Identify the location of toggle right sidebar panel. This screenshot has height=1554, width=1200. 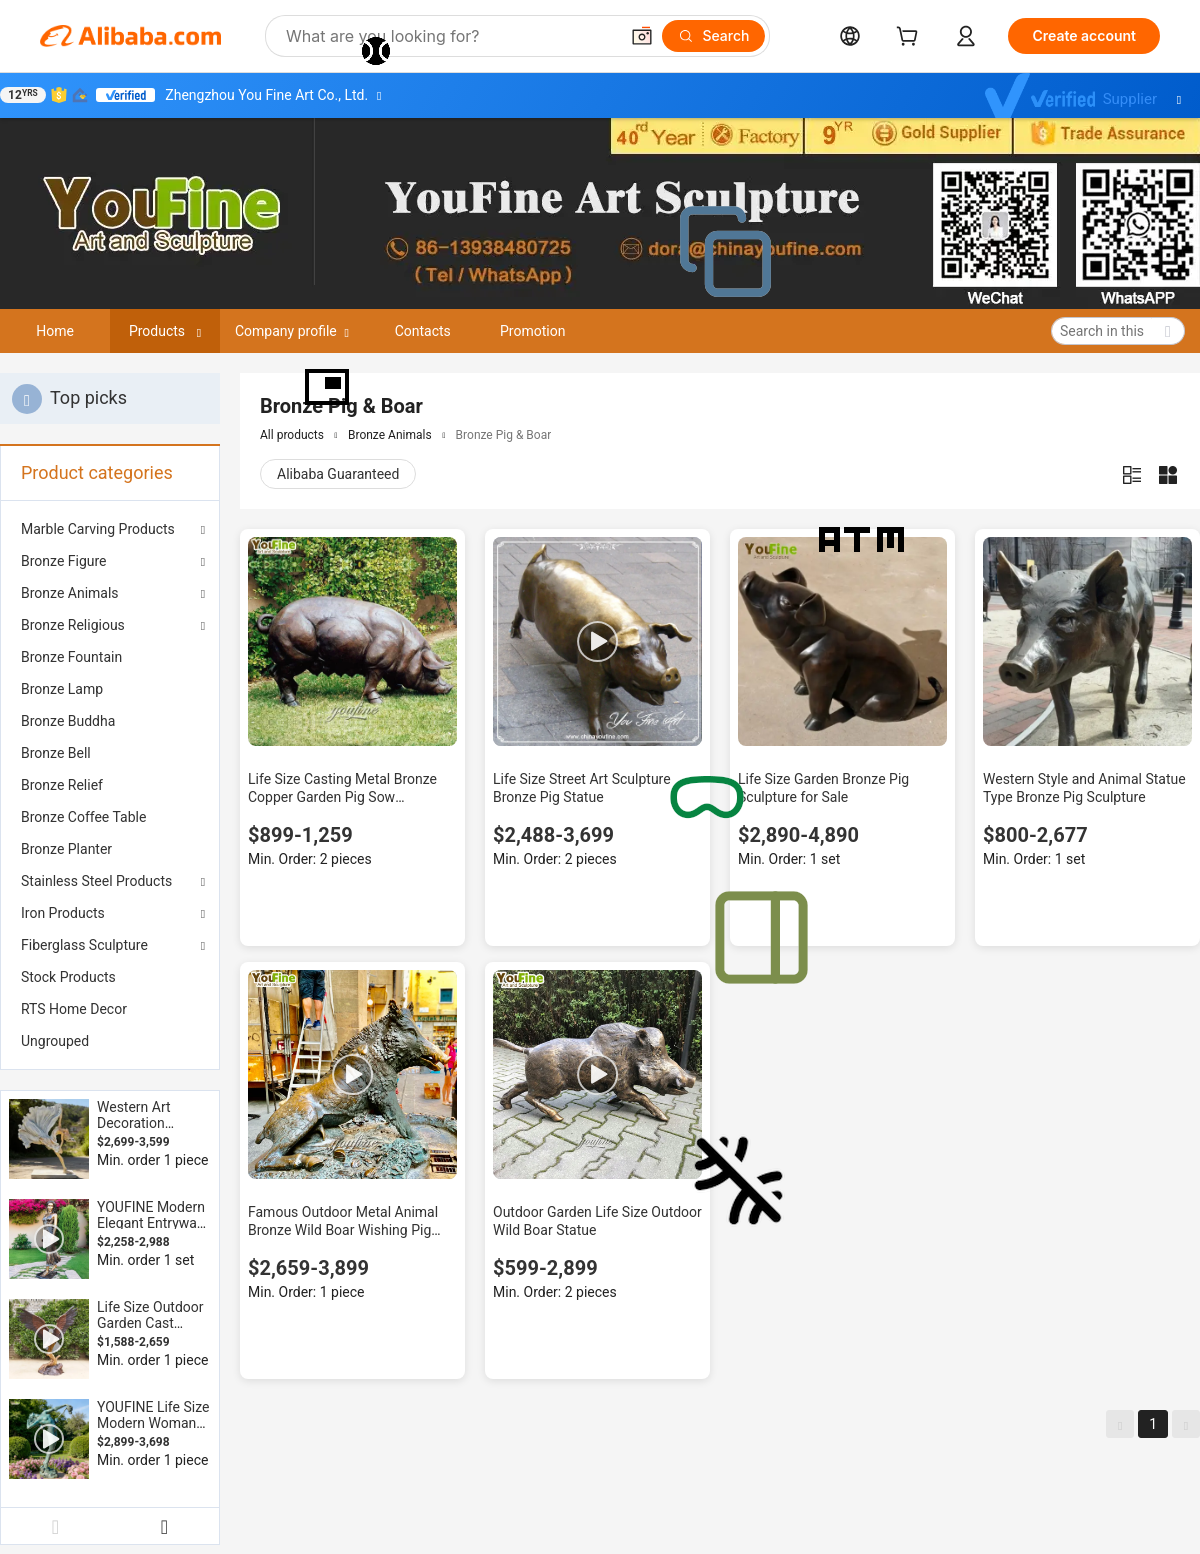
(761, 937).